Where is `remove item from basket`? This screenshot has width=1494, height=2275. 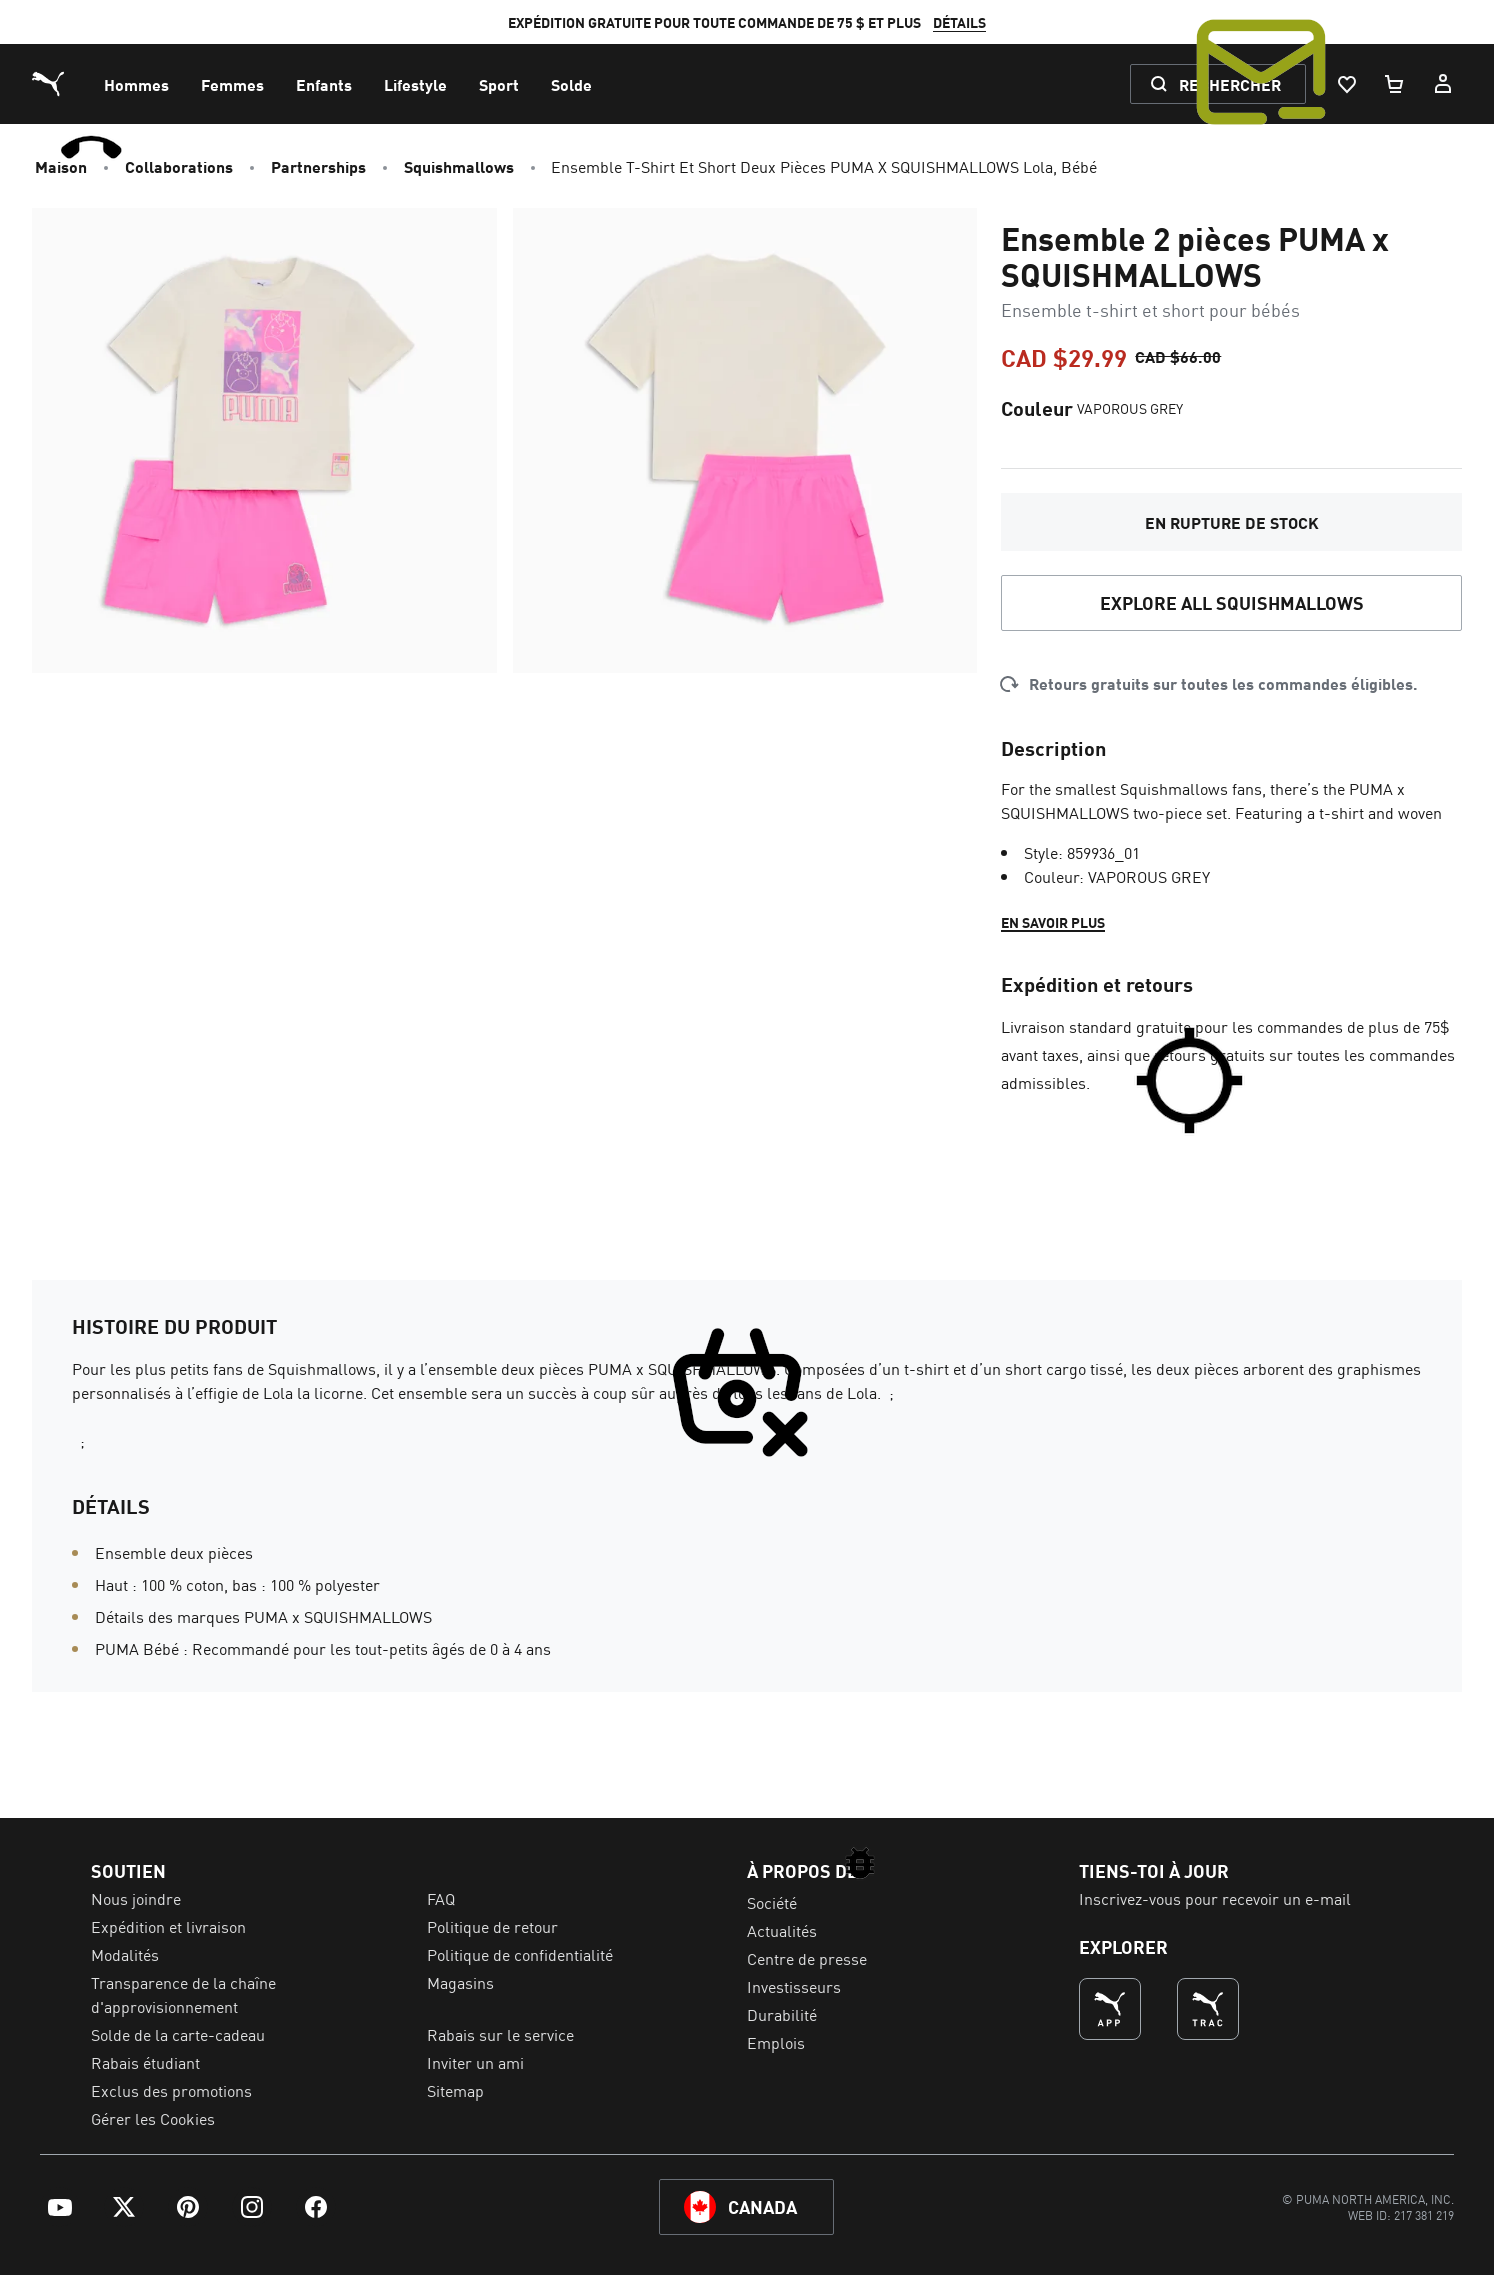
remove item from basket is located at coordinates (737, 1386).